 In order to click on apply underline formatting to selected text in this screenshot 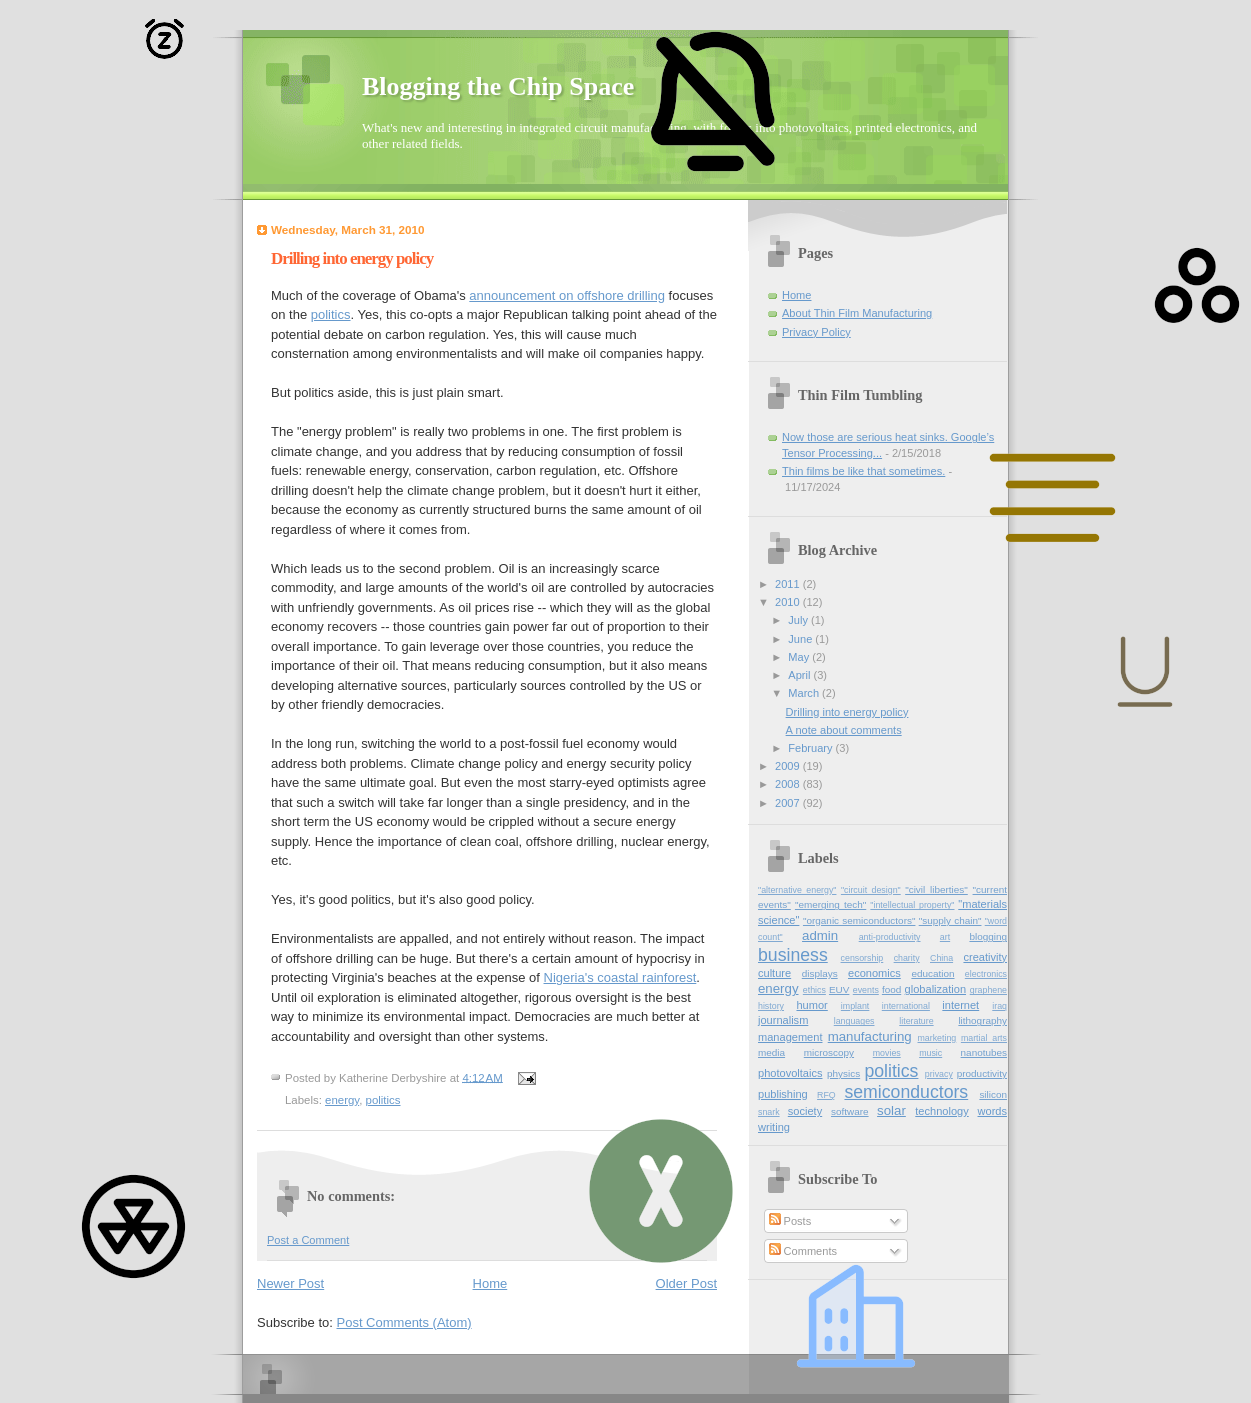, I will do `click(1145, 667)`.